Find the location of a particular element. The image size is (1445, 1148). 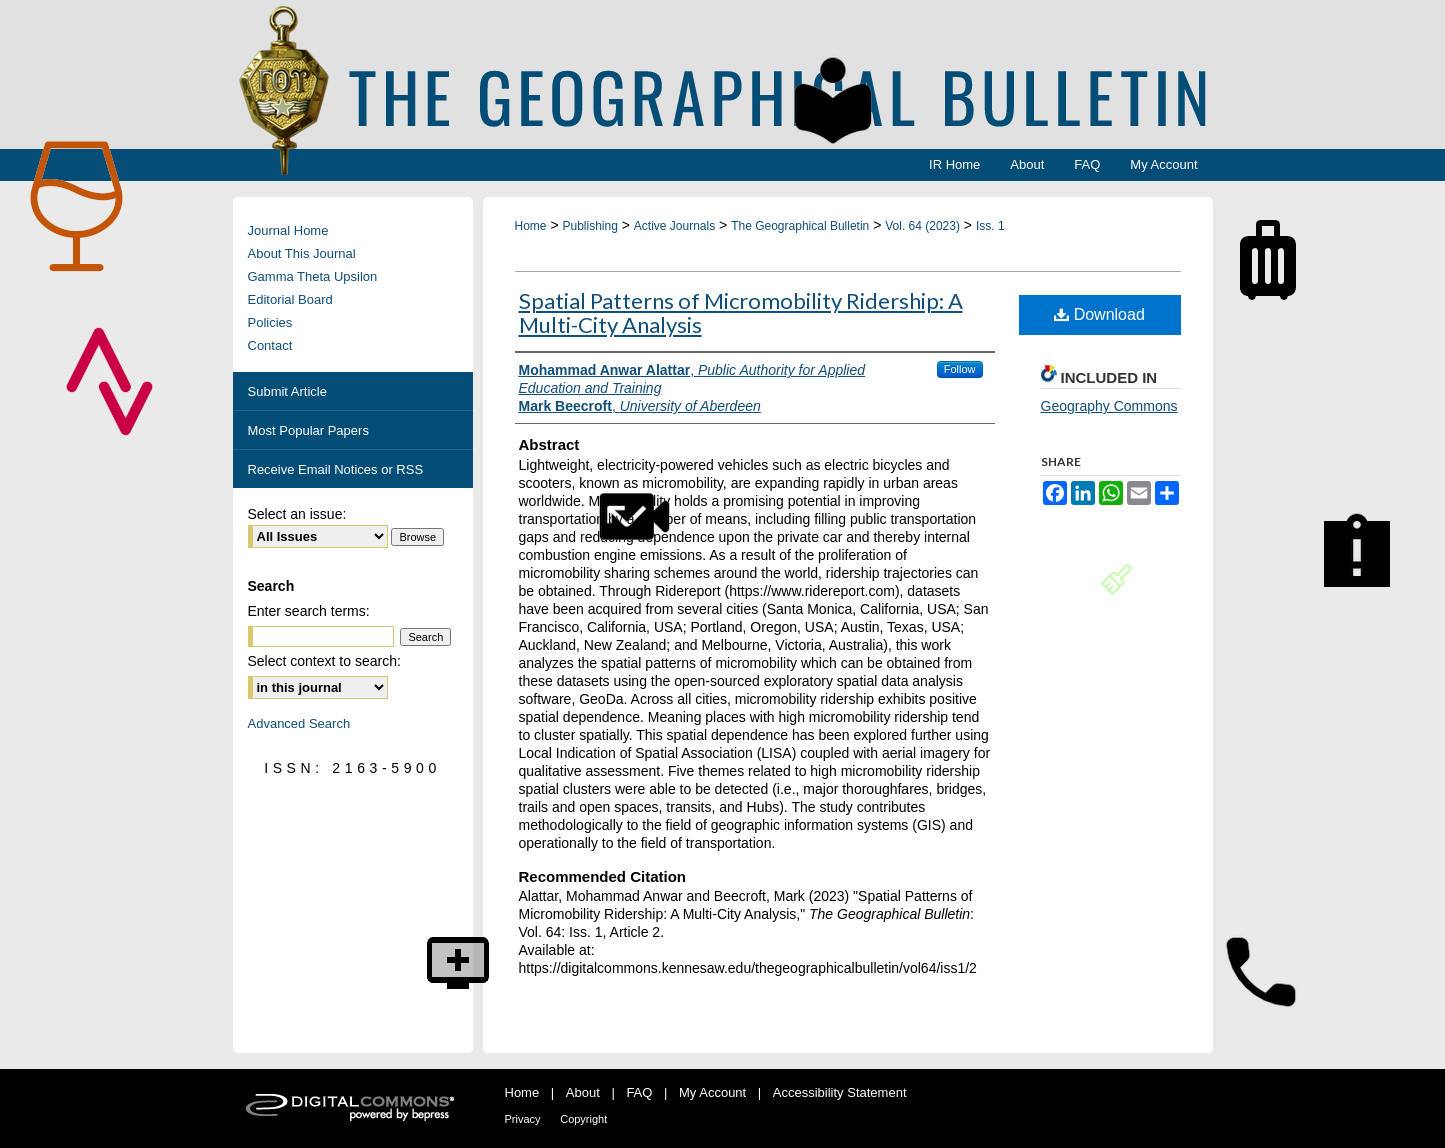

connect to strava fitness tracking is located at coordinates (109, 381).